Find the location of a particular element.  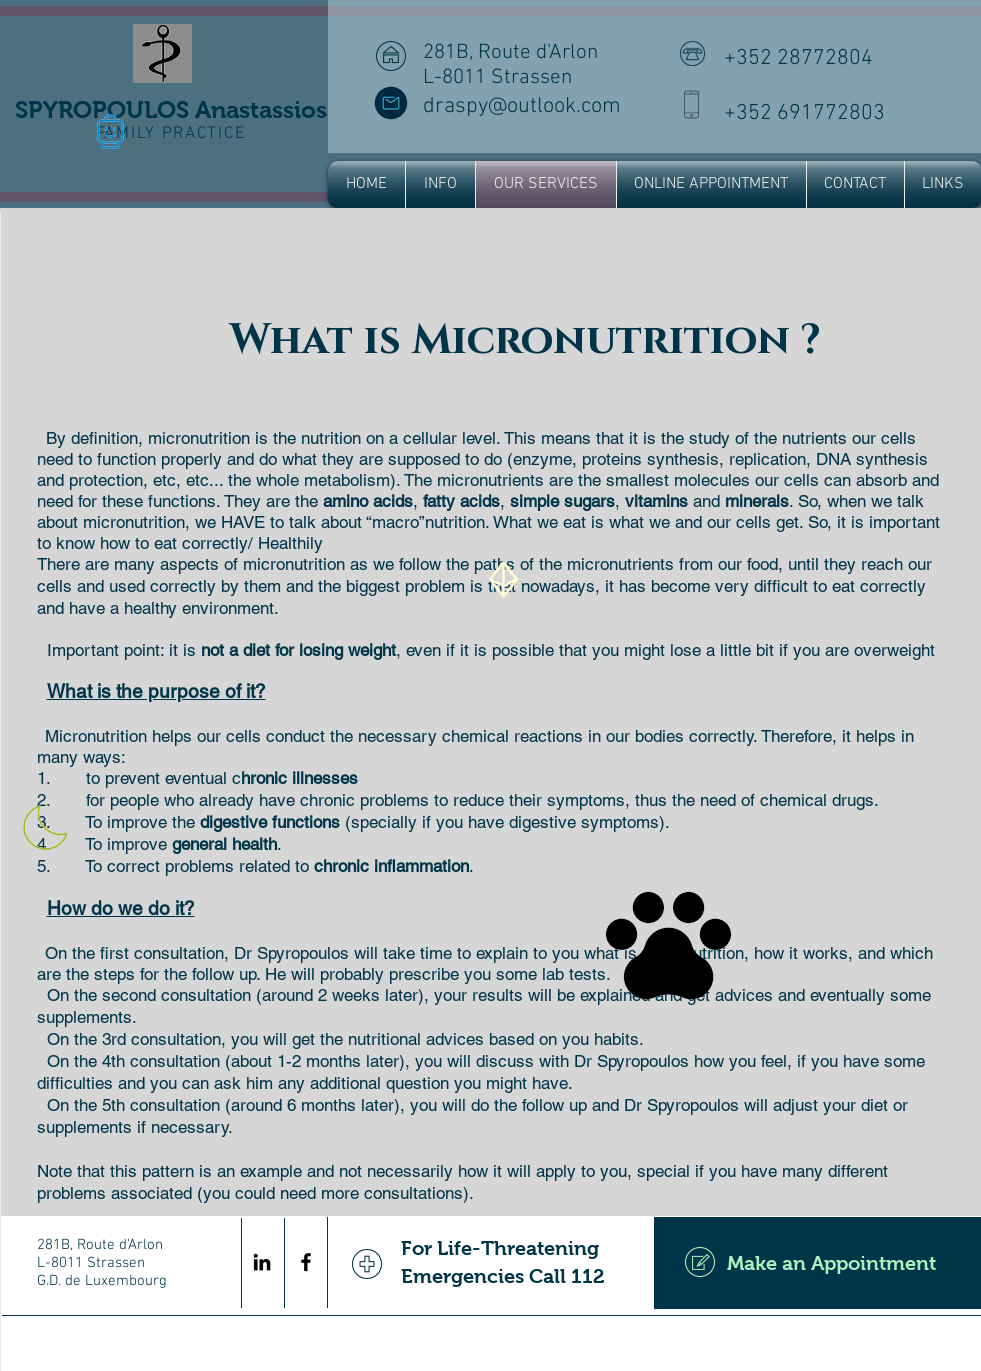

view ethereum wallet or balance is located at coordinates (503, 579).